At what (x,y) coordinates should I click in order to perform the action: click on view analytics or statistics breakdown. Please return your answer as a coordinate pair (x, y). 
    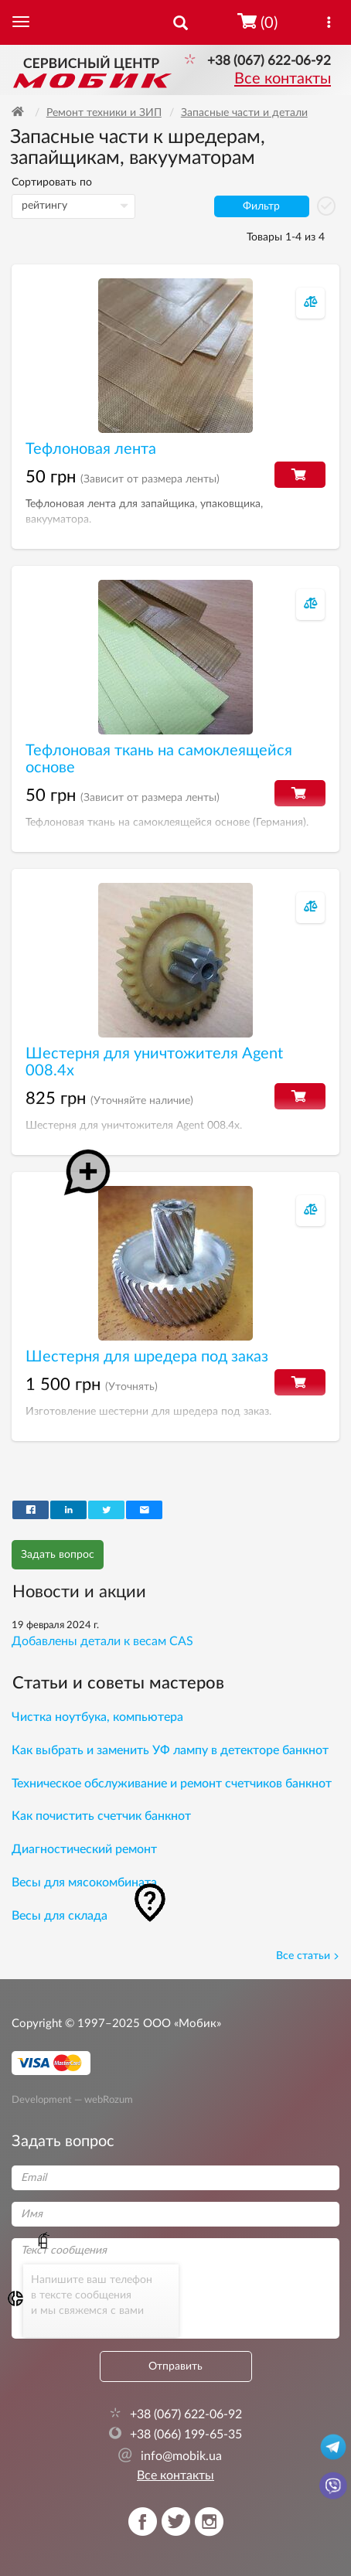
    Looking at the image, I should click on (15, 2298).